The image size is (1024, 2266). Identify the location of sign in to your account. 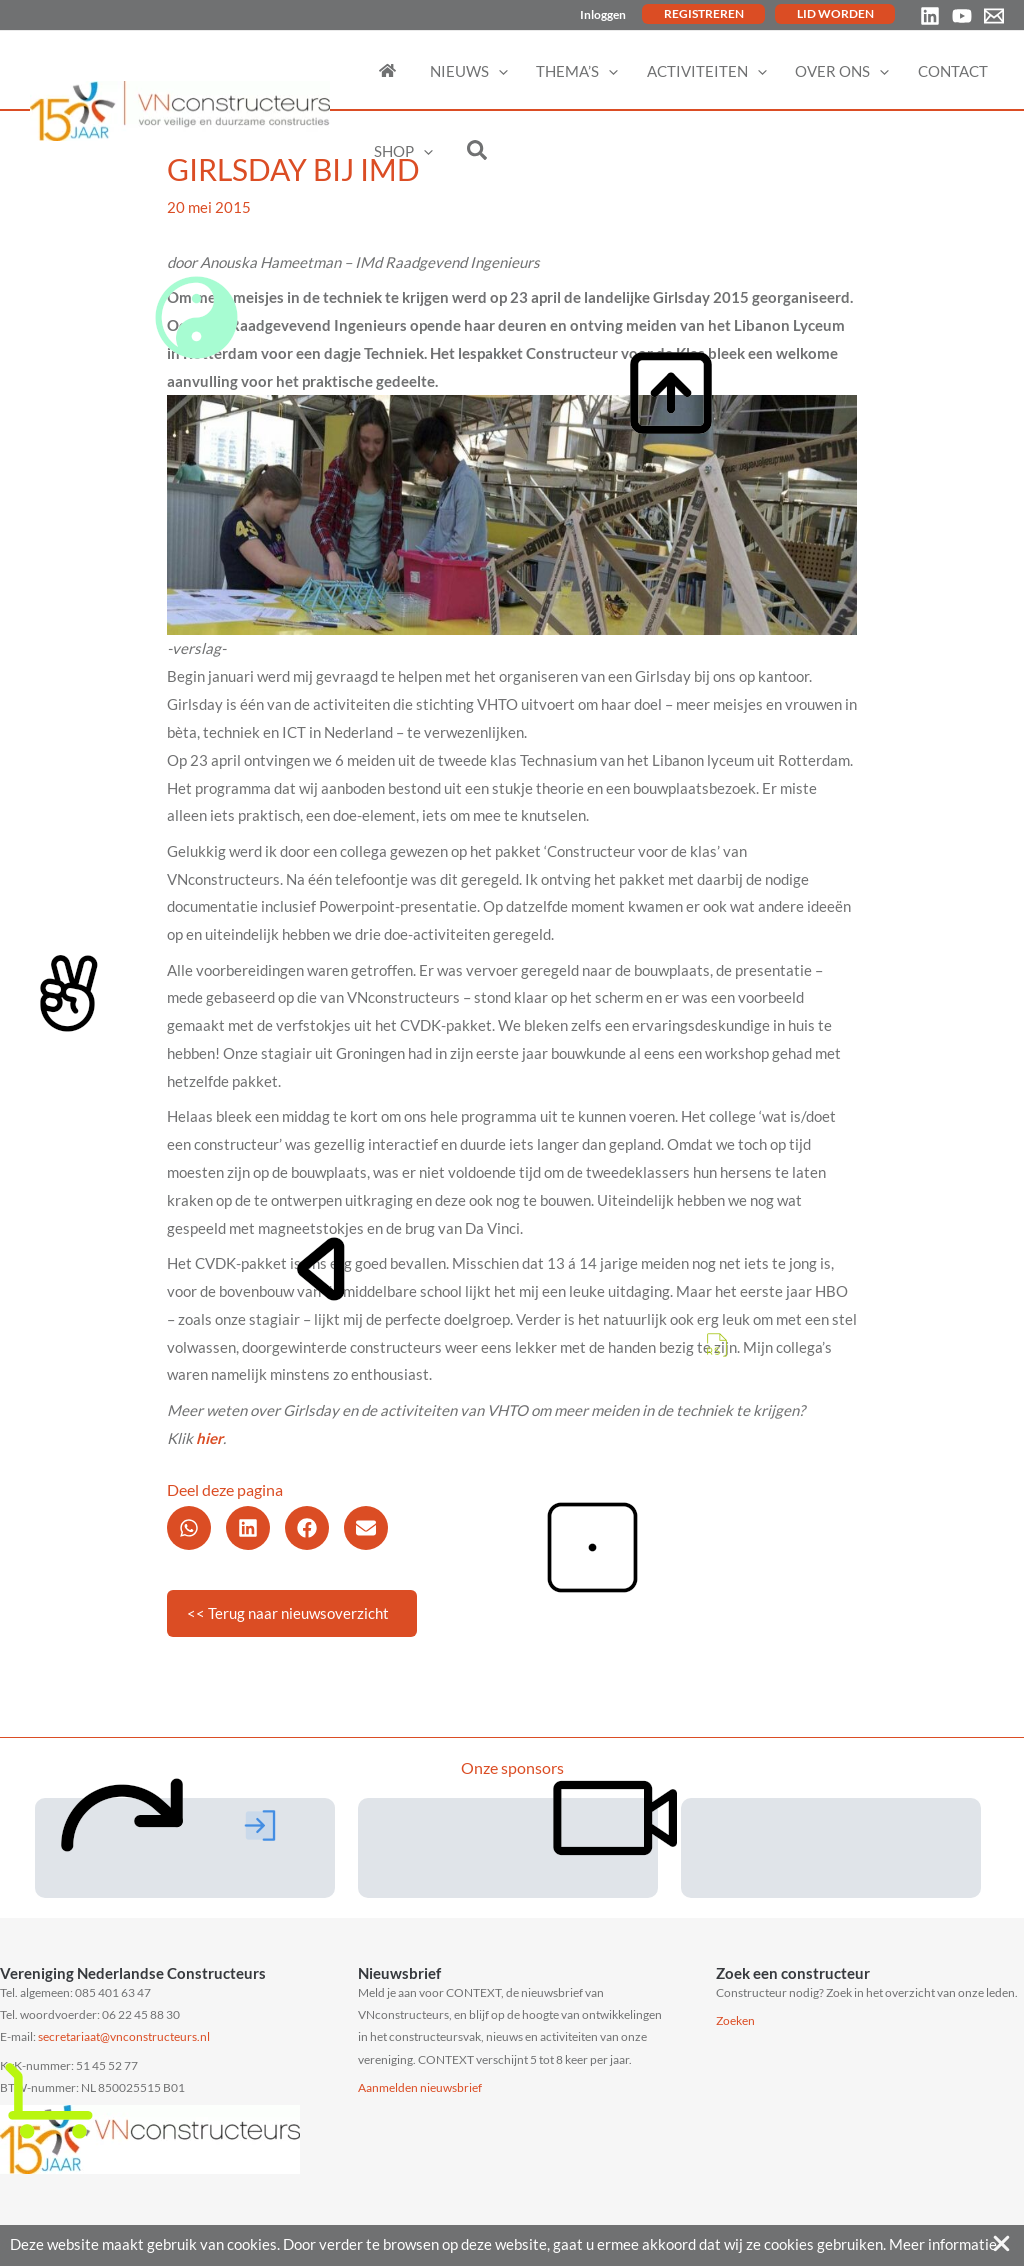
(262, 1825).